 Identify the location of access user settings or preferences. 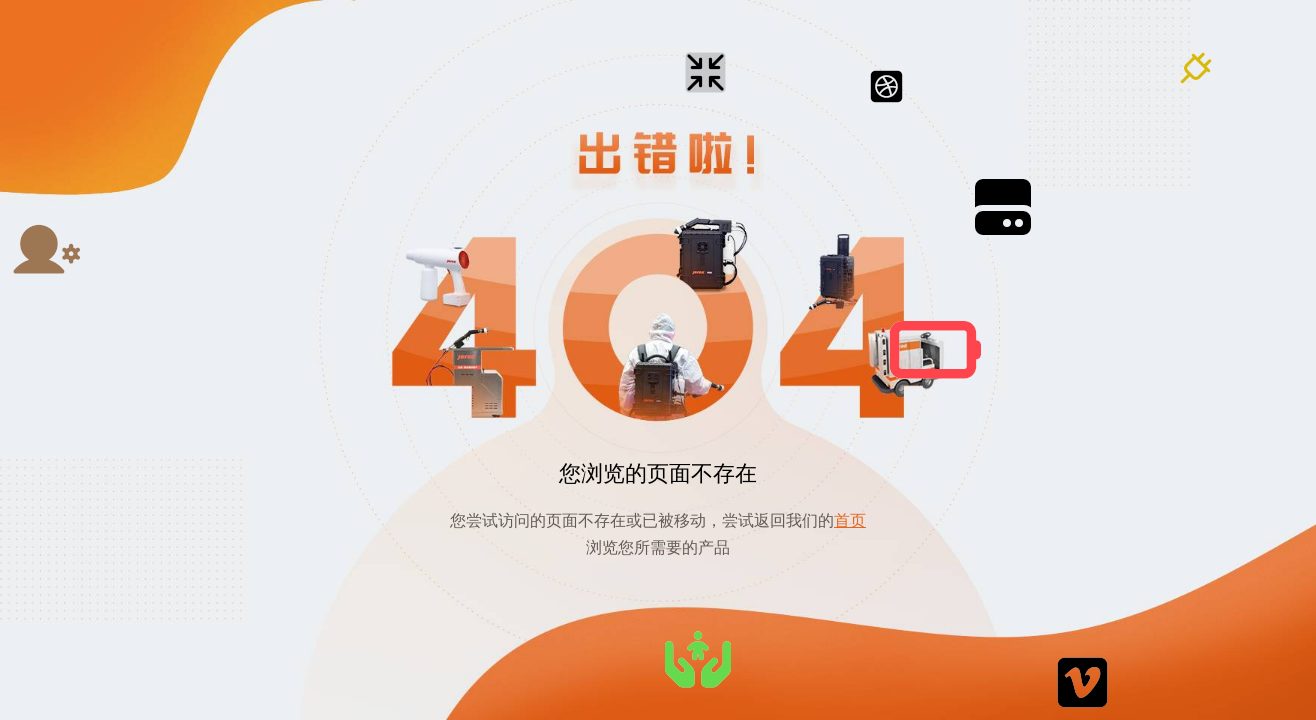
(44, 251).